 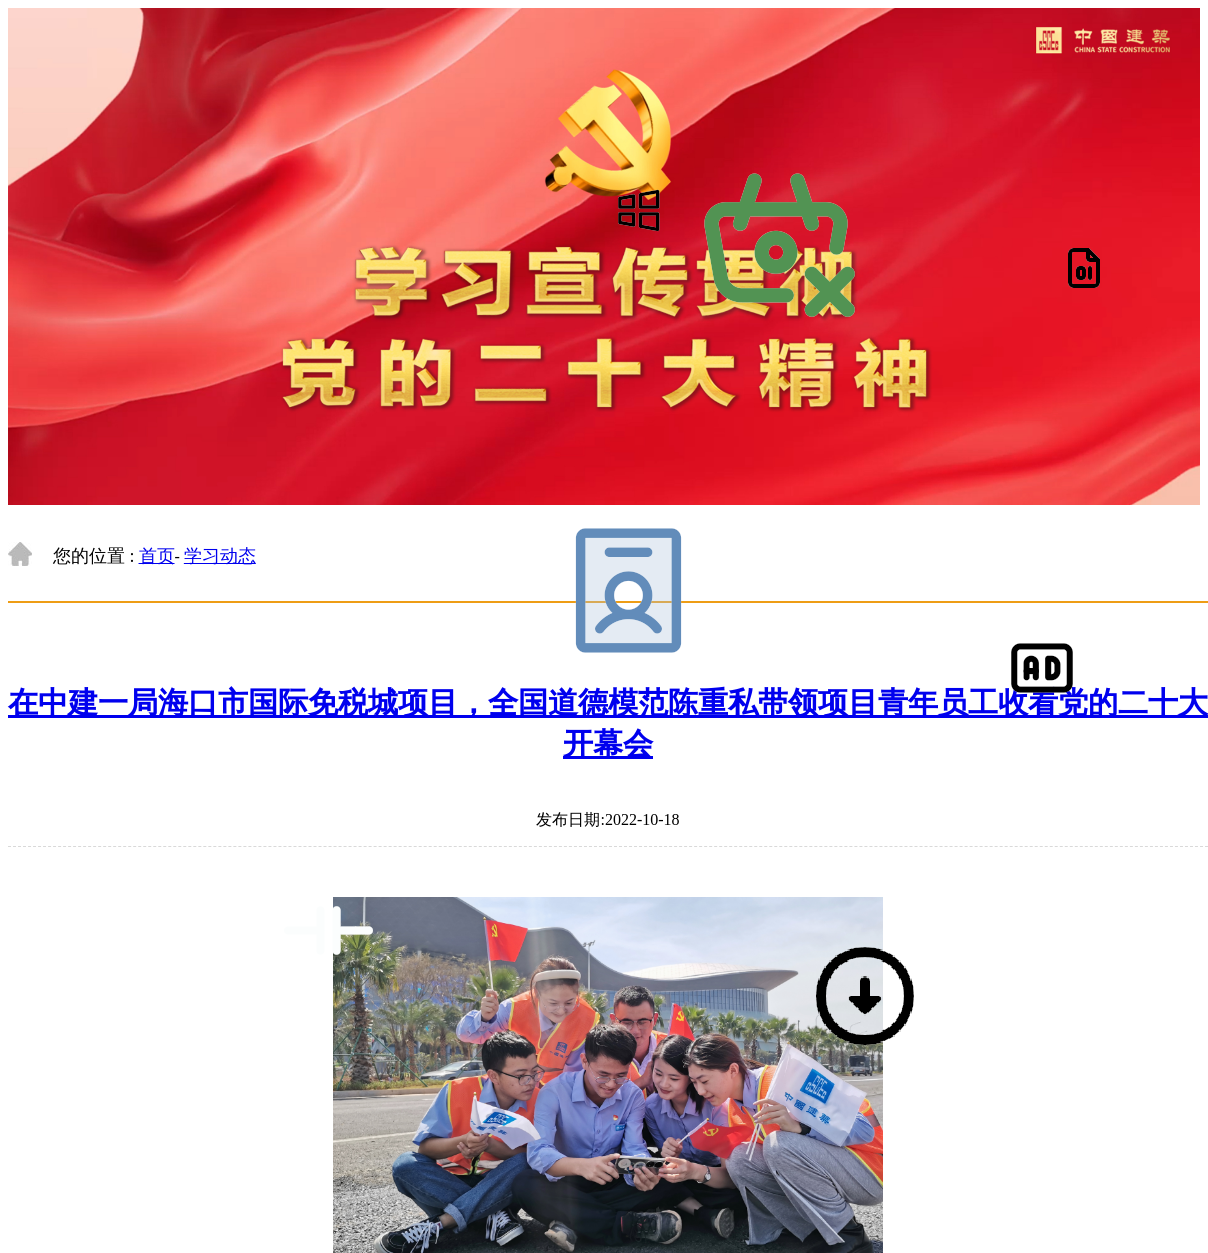 I want to click on remove item from basket, so click(x=776, y=238).